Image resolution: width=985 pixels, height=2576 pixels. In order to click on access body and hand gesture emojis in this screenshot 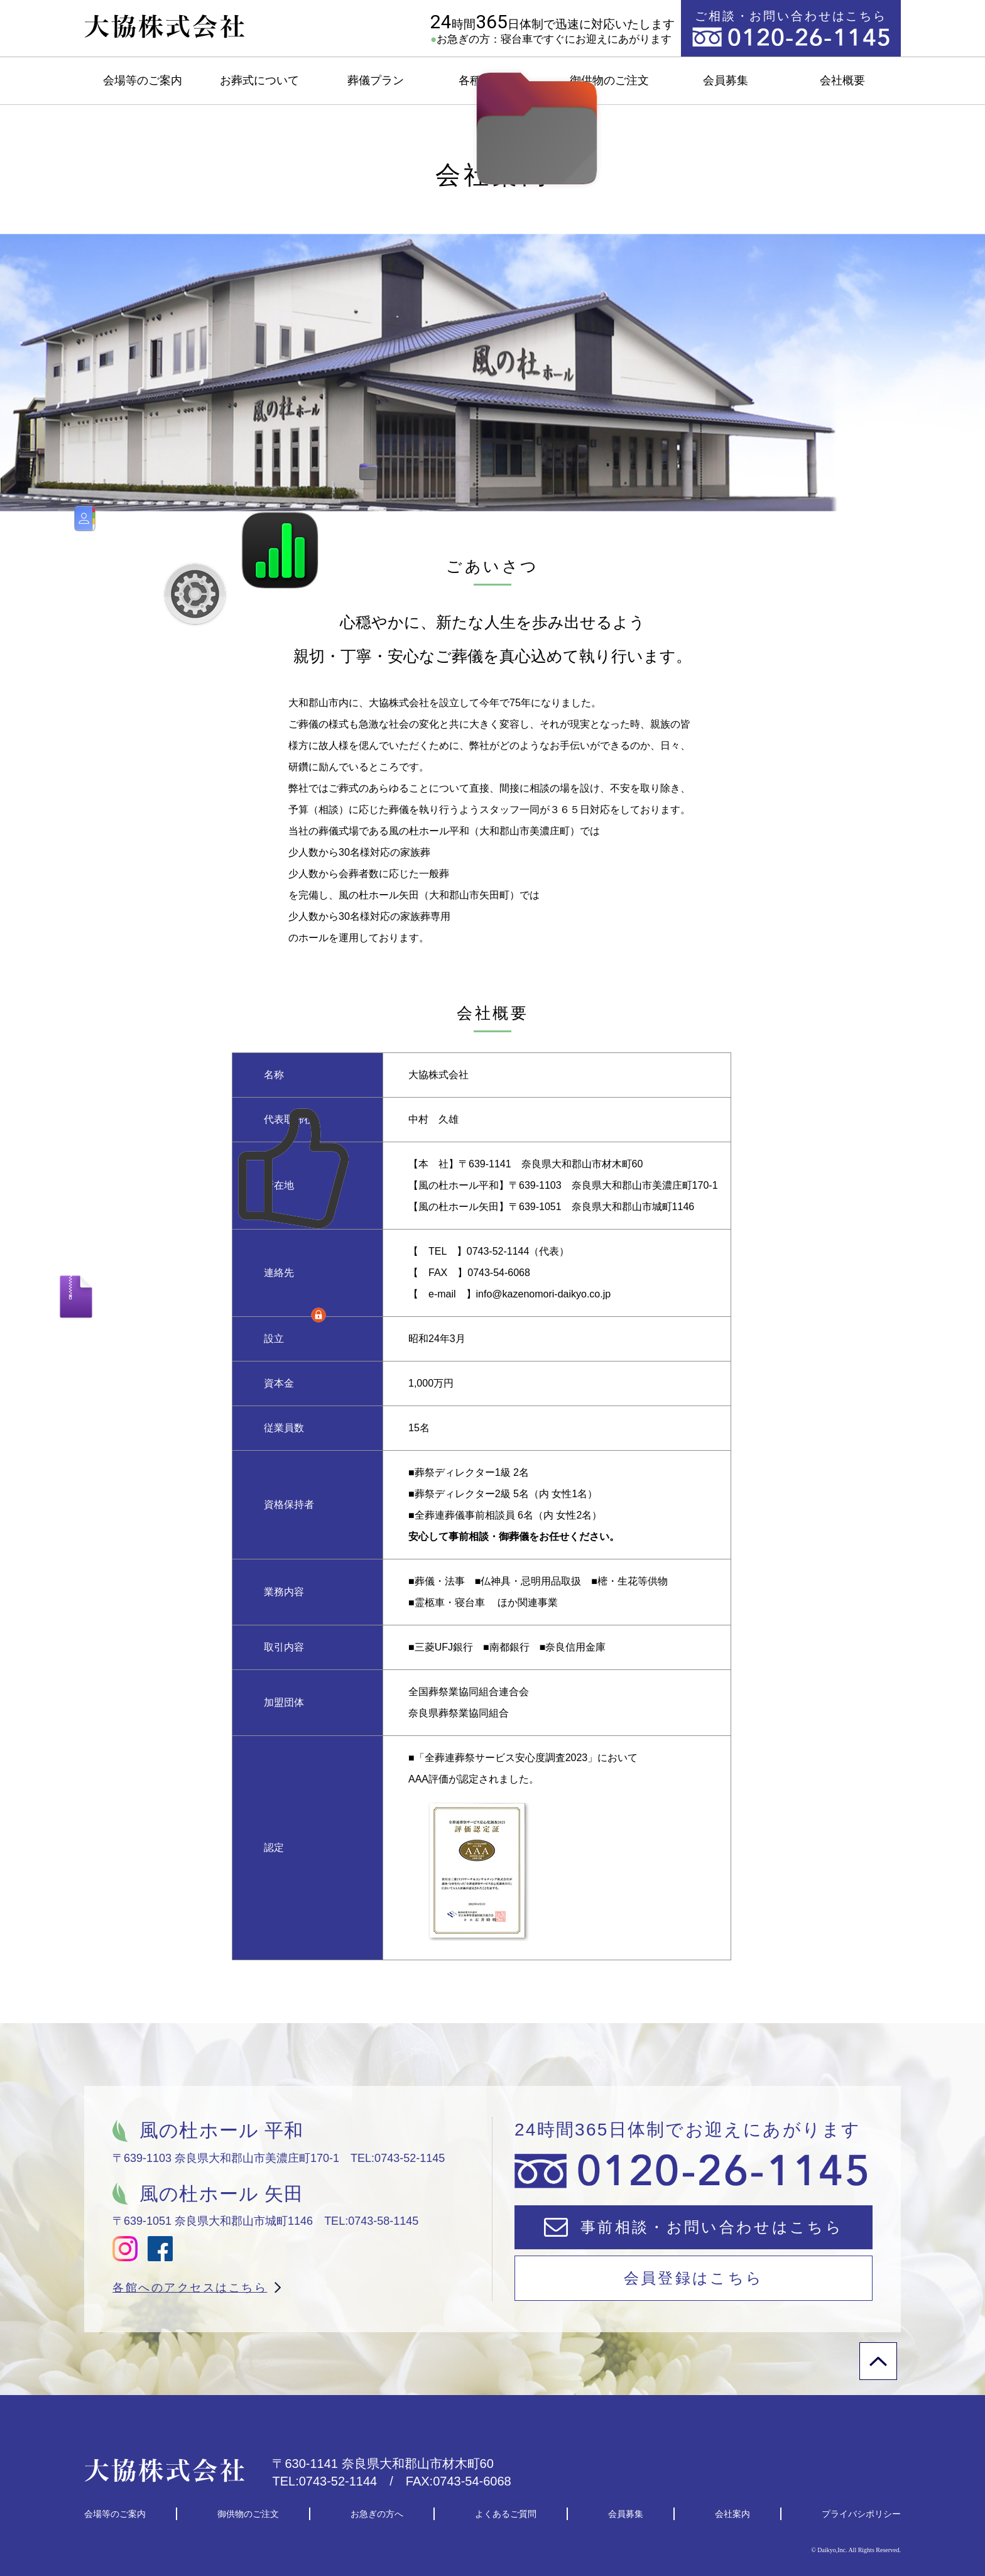, I will do `click(290, 1169)`.